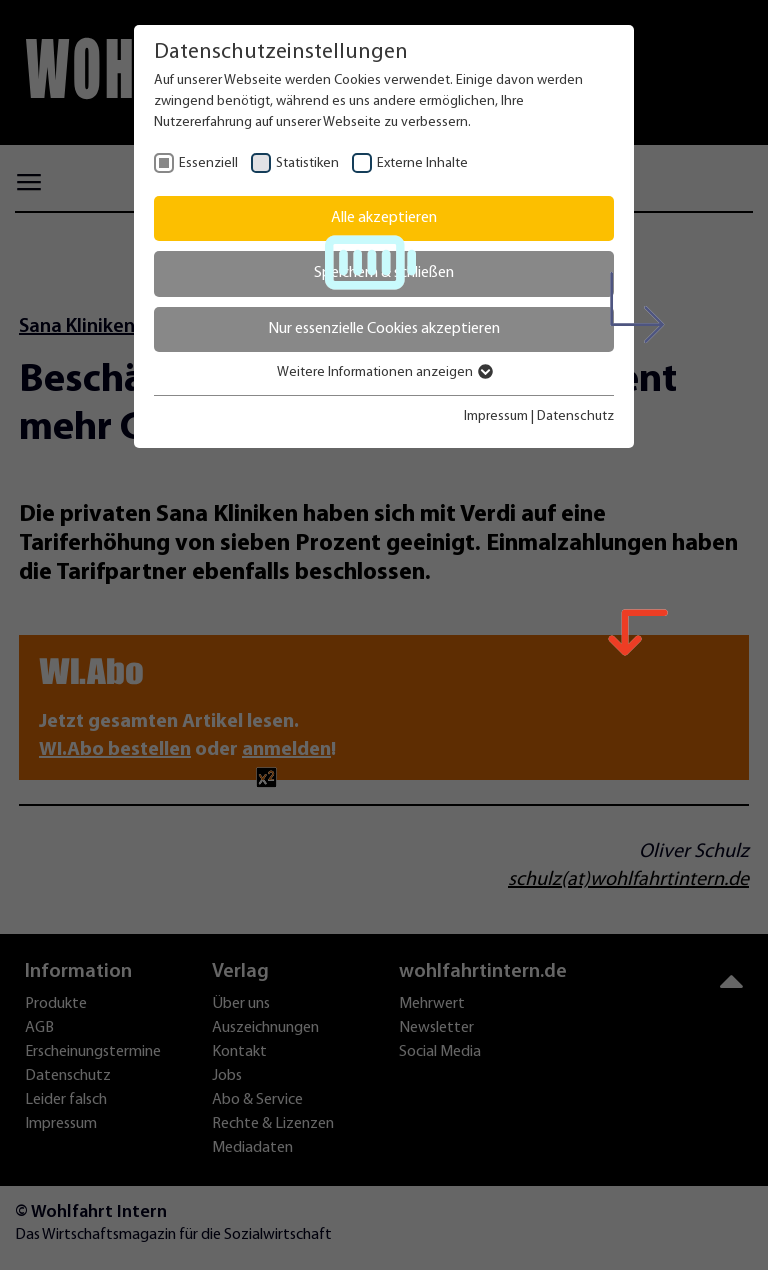 Image resolution: width=768 pixels, height=1270 pixels. Describe the element at coordinates (631, 307) in the screenshot. I see `move item down and to the right` at that location.